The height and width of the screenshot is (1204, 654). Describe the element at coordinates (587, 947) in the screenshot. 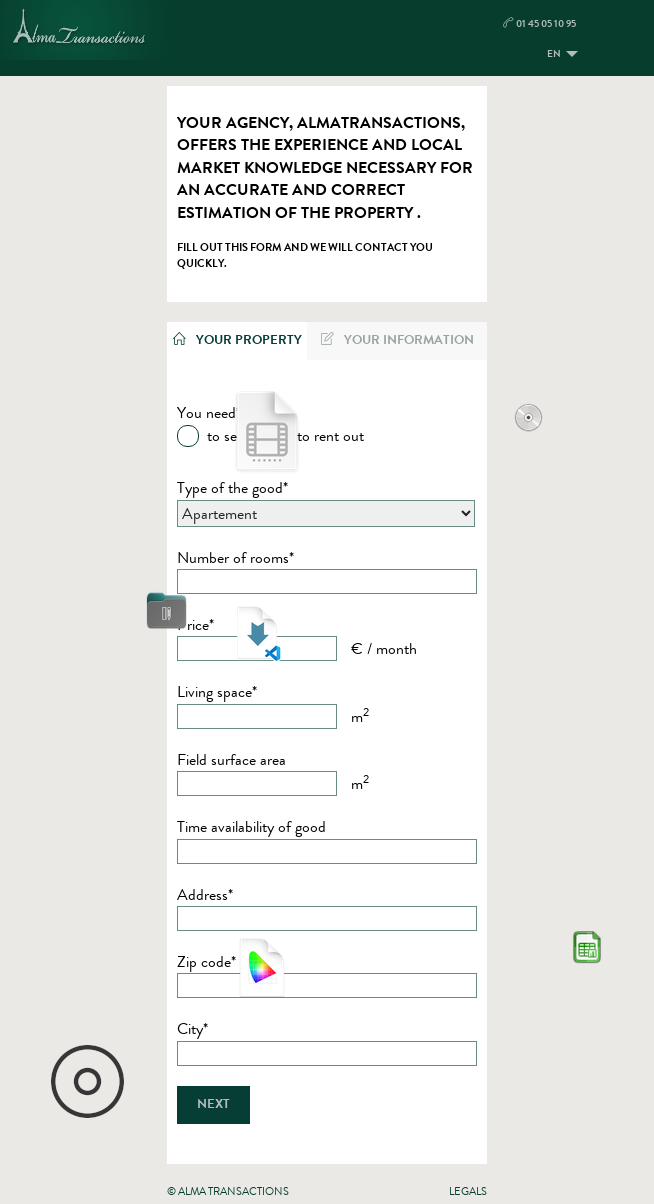

I see `open a spreadsheet template file` at that location.